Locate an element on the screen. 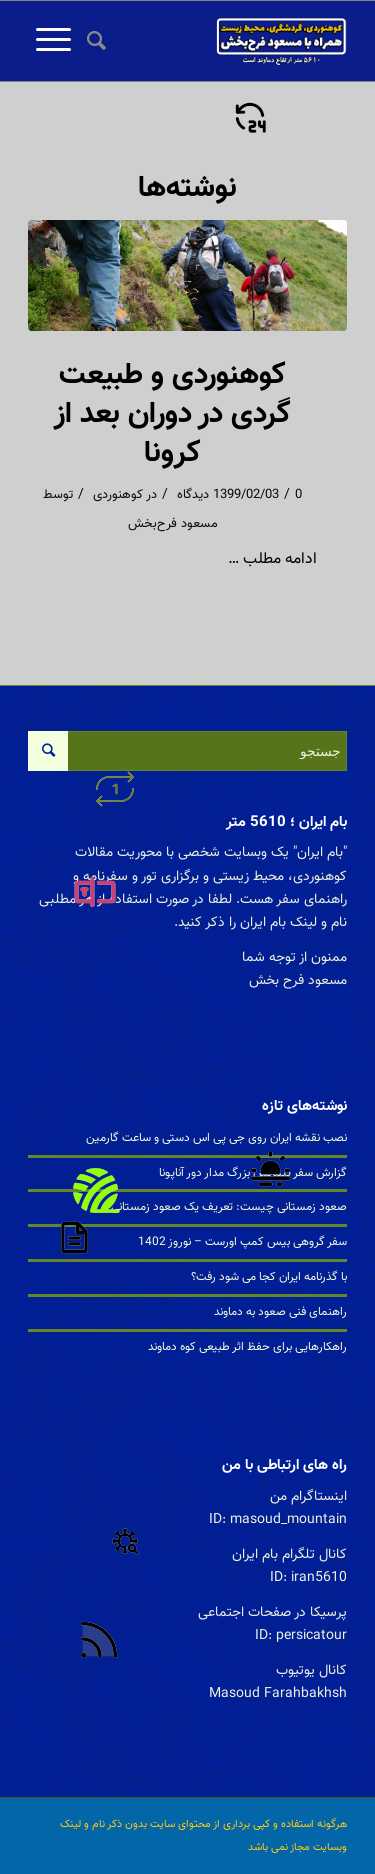 The image size is (375, 1874). indicates sunset or evening time is located at coordinates (270, 1168).